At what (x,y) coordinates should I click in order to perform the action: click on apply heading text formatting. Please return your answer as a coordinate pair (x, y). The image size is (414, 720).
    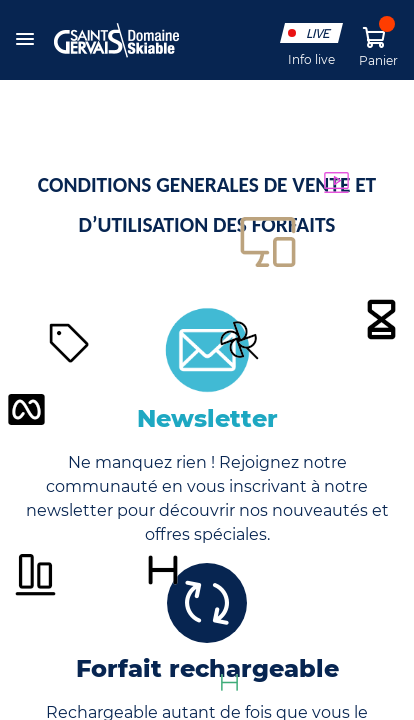
    Looking at the image, I should click on (163, 570).